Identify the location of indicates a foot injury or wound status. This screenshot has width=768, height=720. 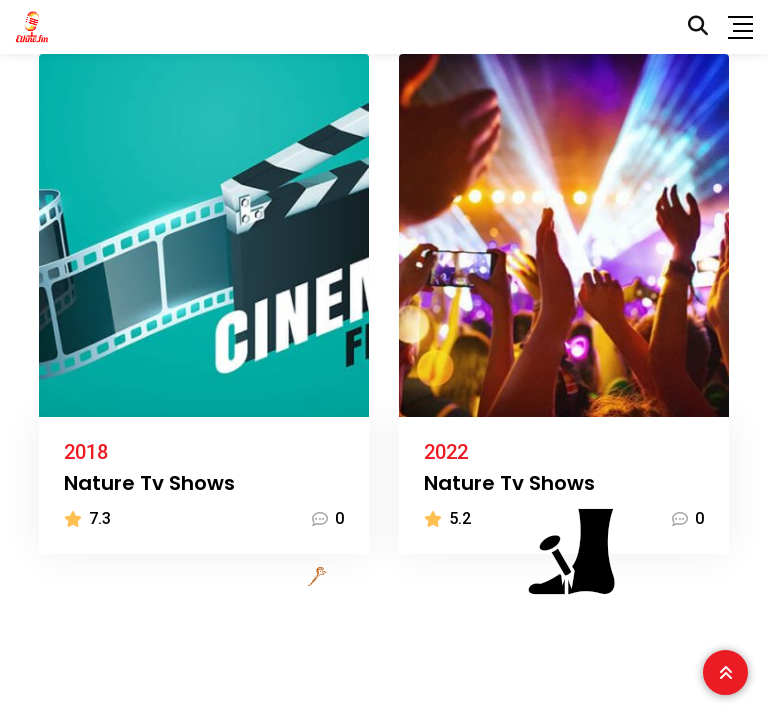
(571, 552).